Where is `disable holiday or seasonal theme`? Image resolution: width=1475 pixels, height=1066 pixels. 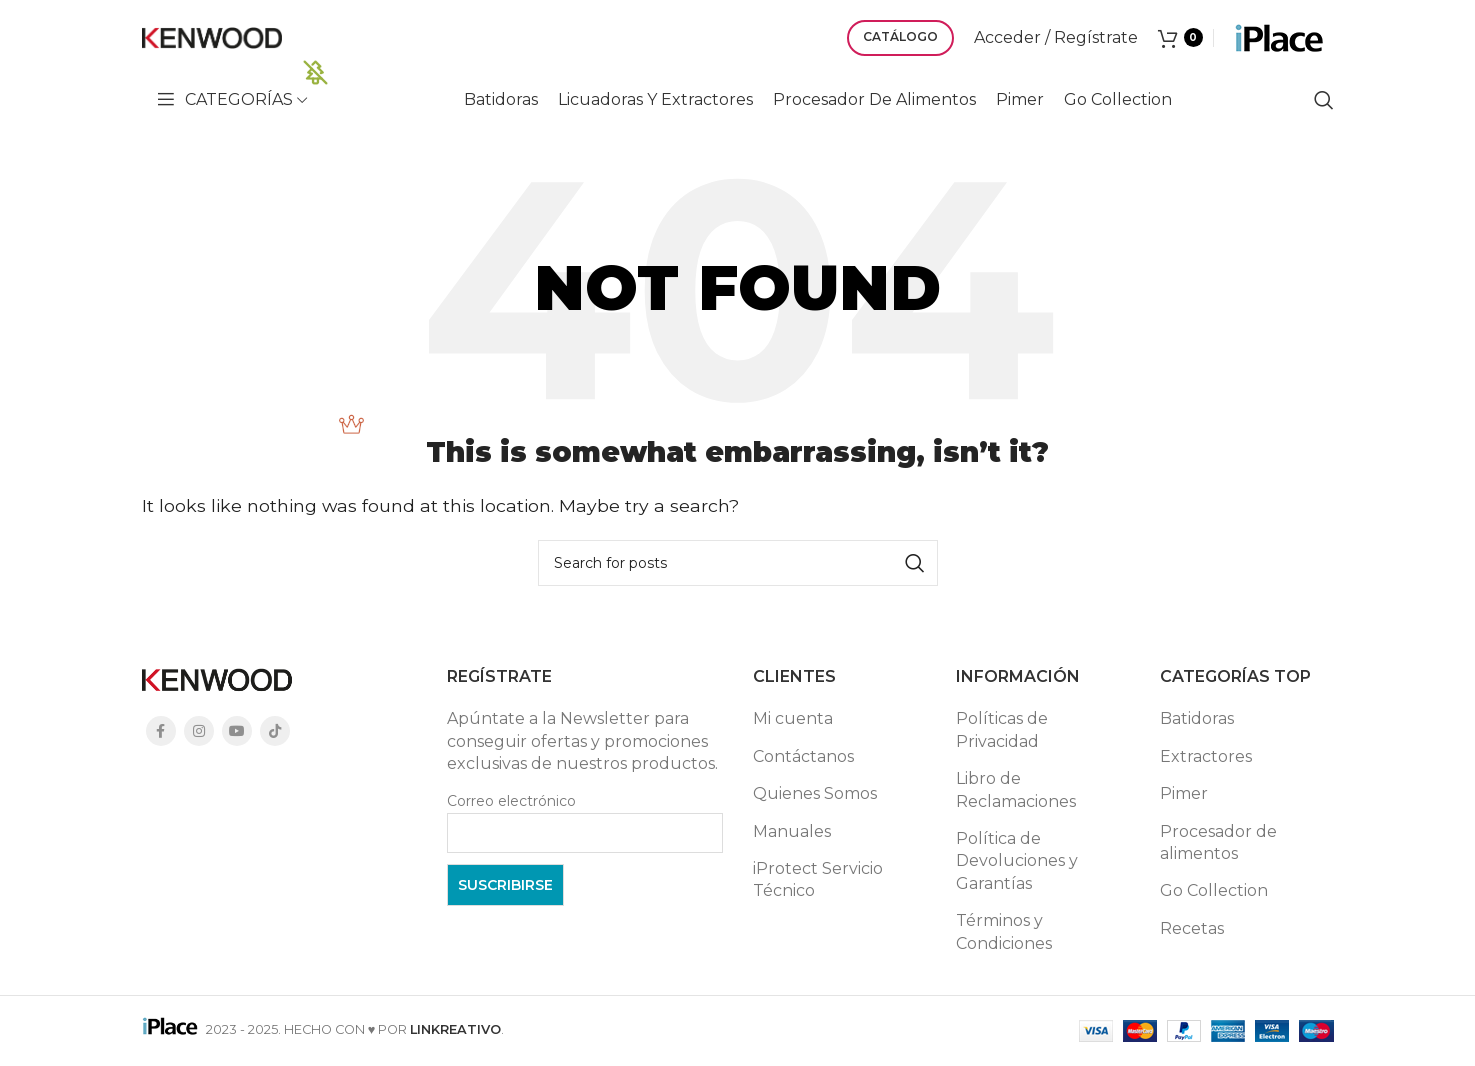
disable holiday or seasonal theme is located at coordinates (315, 72).